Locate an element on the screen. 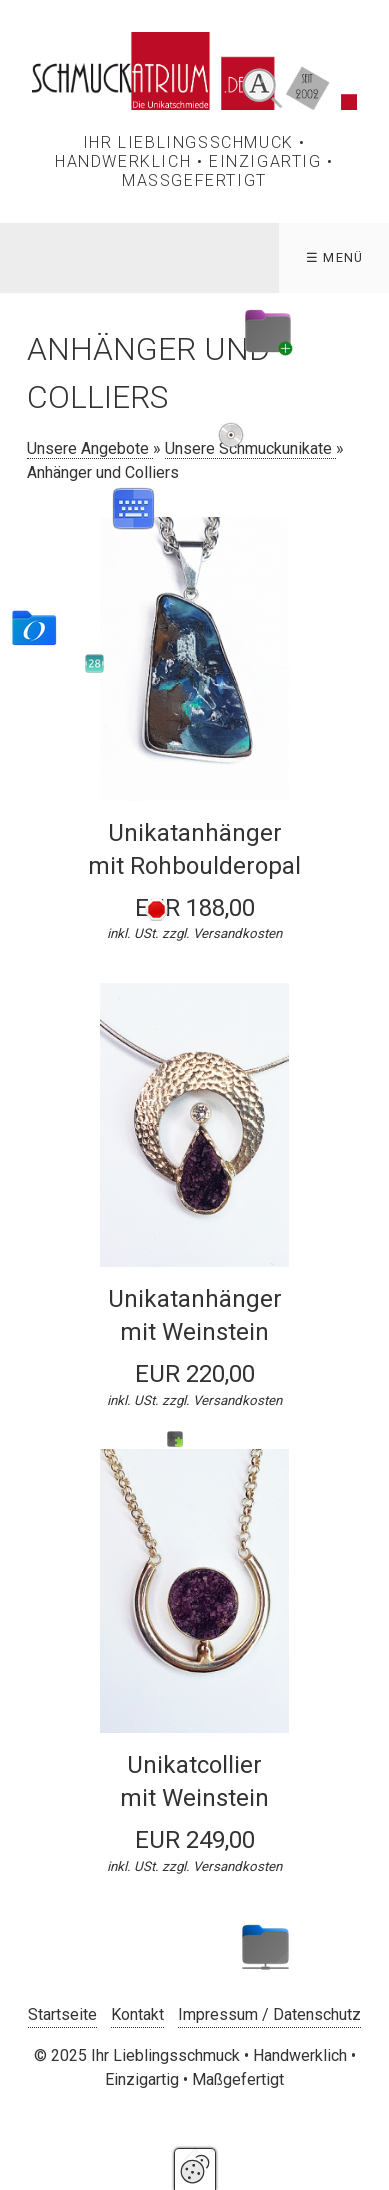 This screenshot has width=389, height=2190. access CD/DVD drive or disc reader is located at coordinates (231, 435).